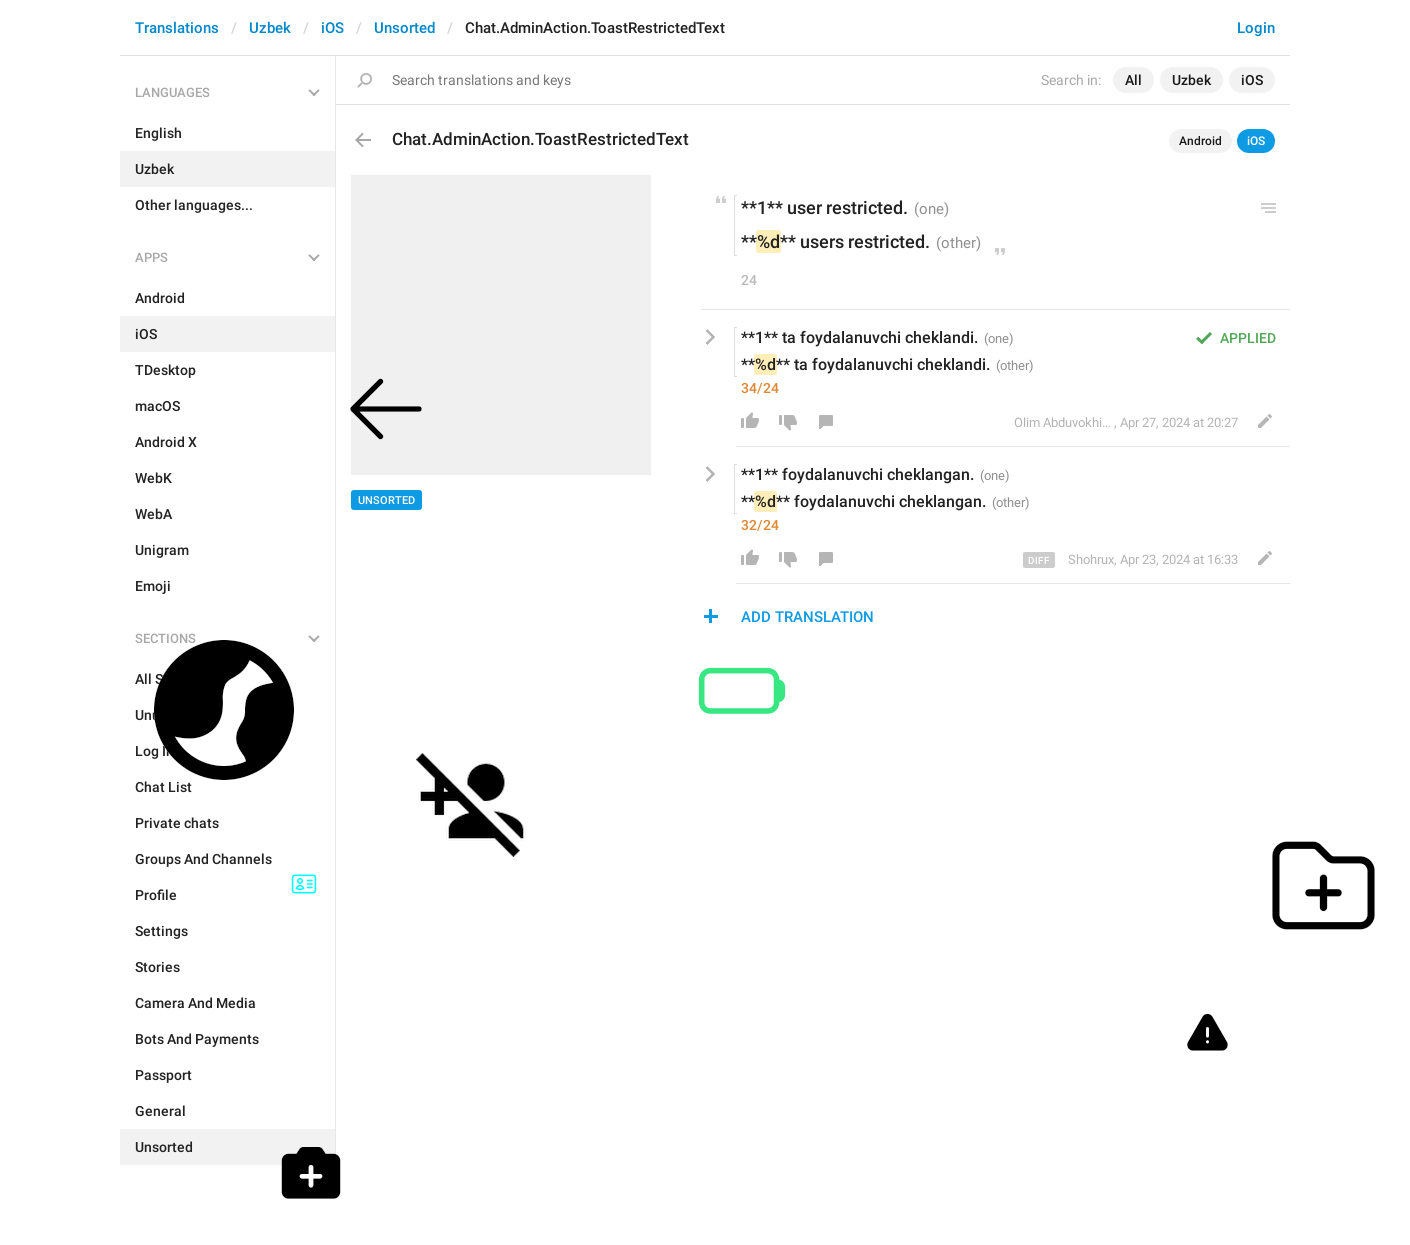 This screenshot has width=1410, height=1245. Describe the element at coordinates (742, 688) in the screenshot. I see `indicates empty battery status` at that location.